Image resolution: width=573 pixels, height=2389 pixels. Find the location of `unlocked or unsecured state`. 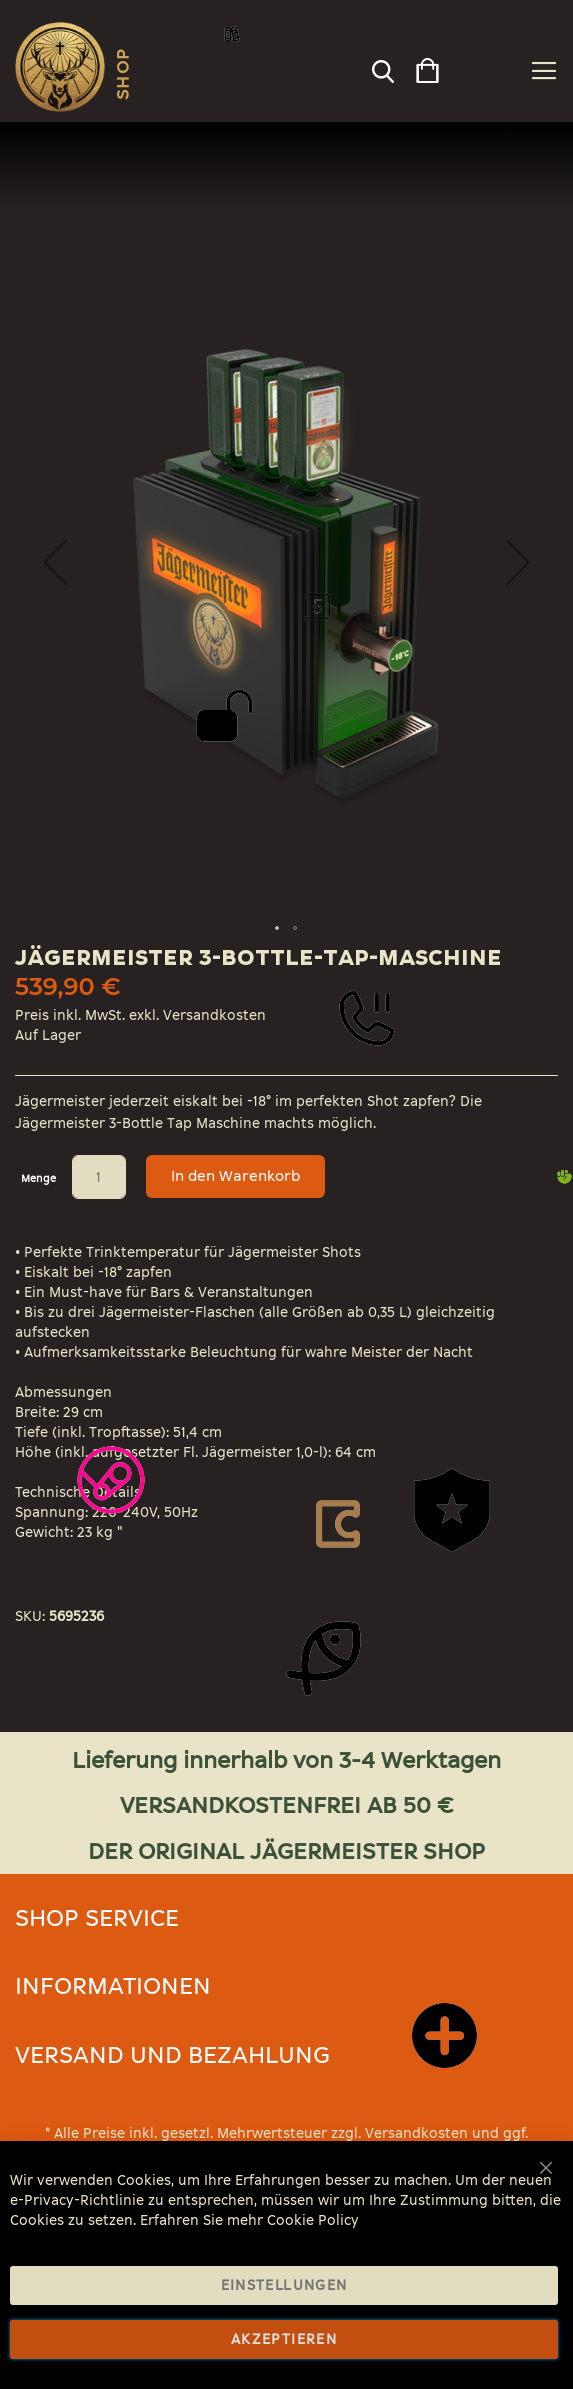

unlocked or unsecured state is located at coordinates (224, 715).